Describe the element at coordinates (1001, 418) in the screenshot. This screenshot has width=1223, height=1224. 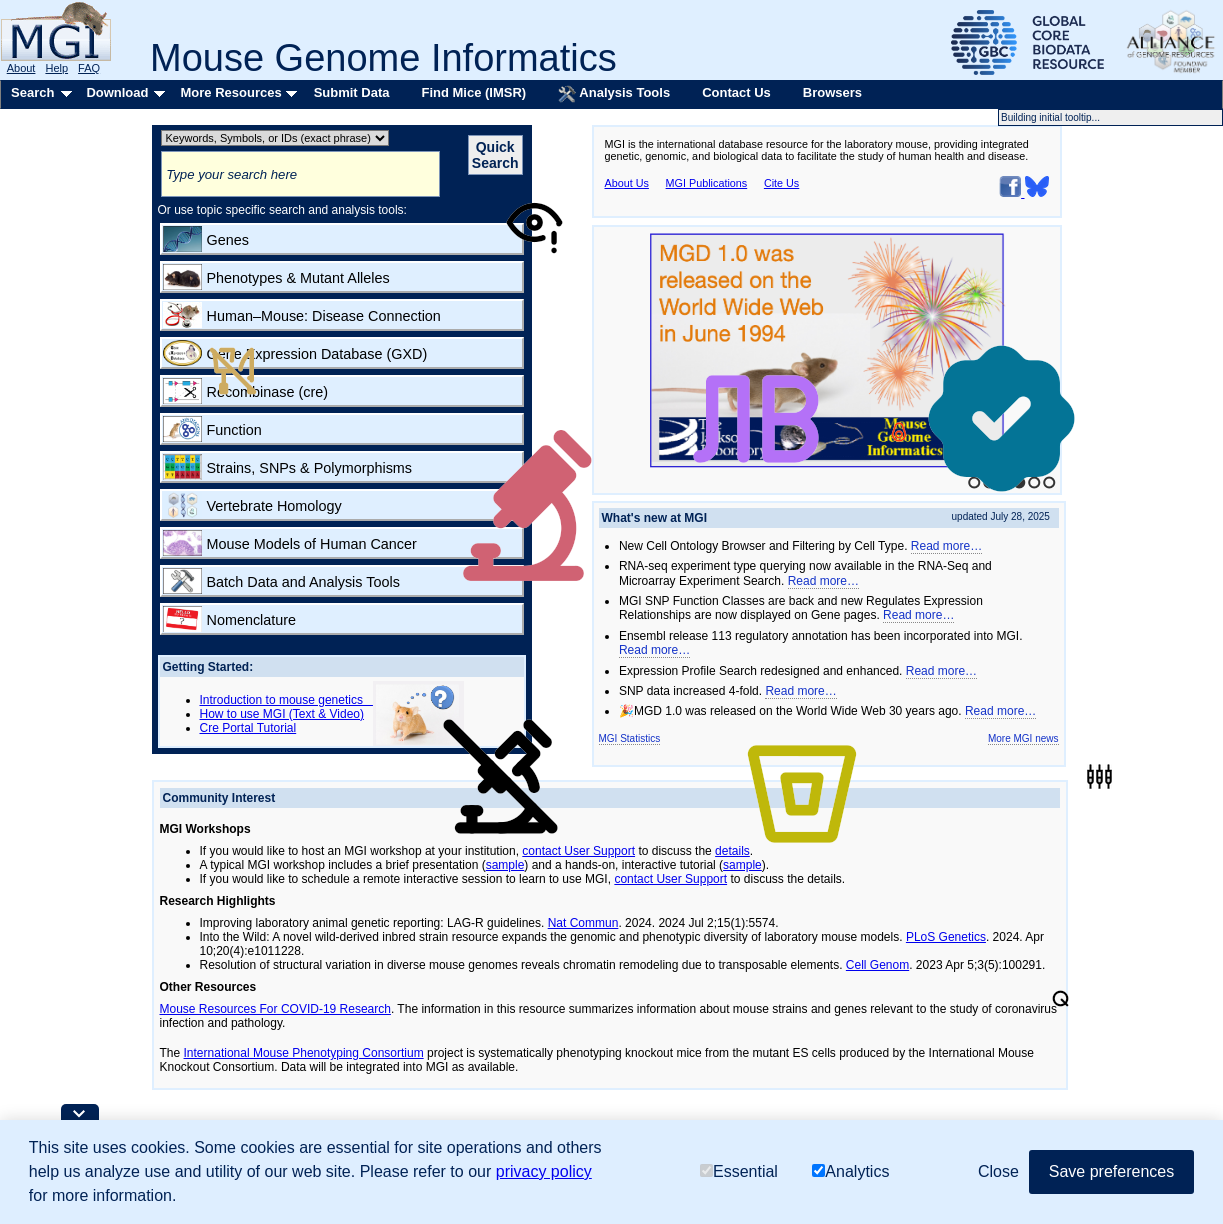
I see `verified account or official badge` at that location.